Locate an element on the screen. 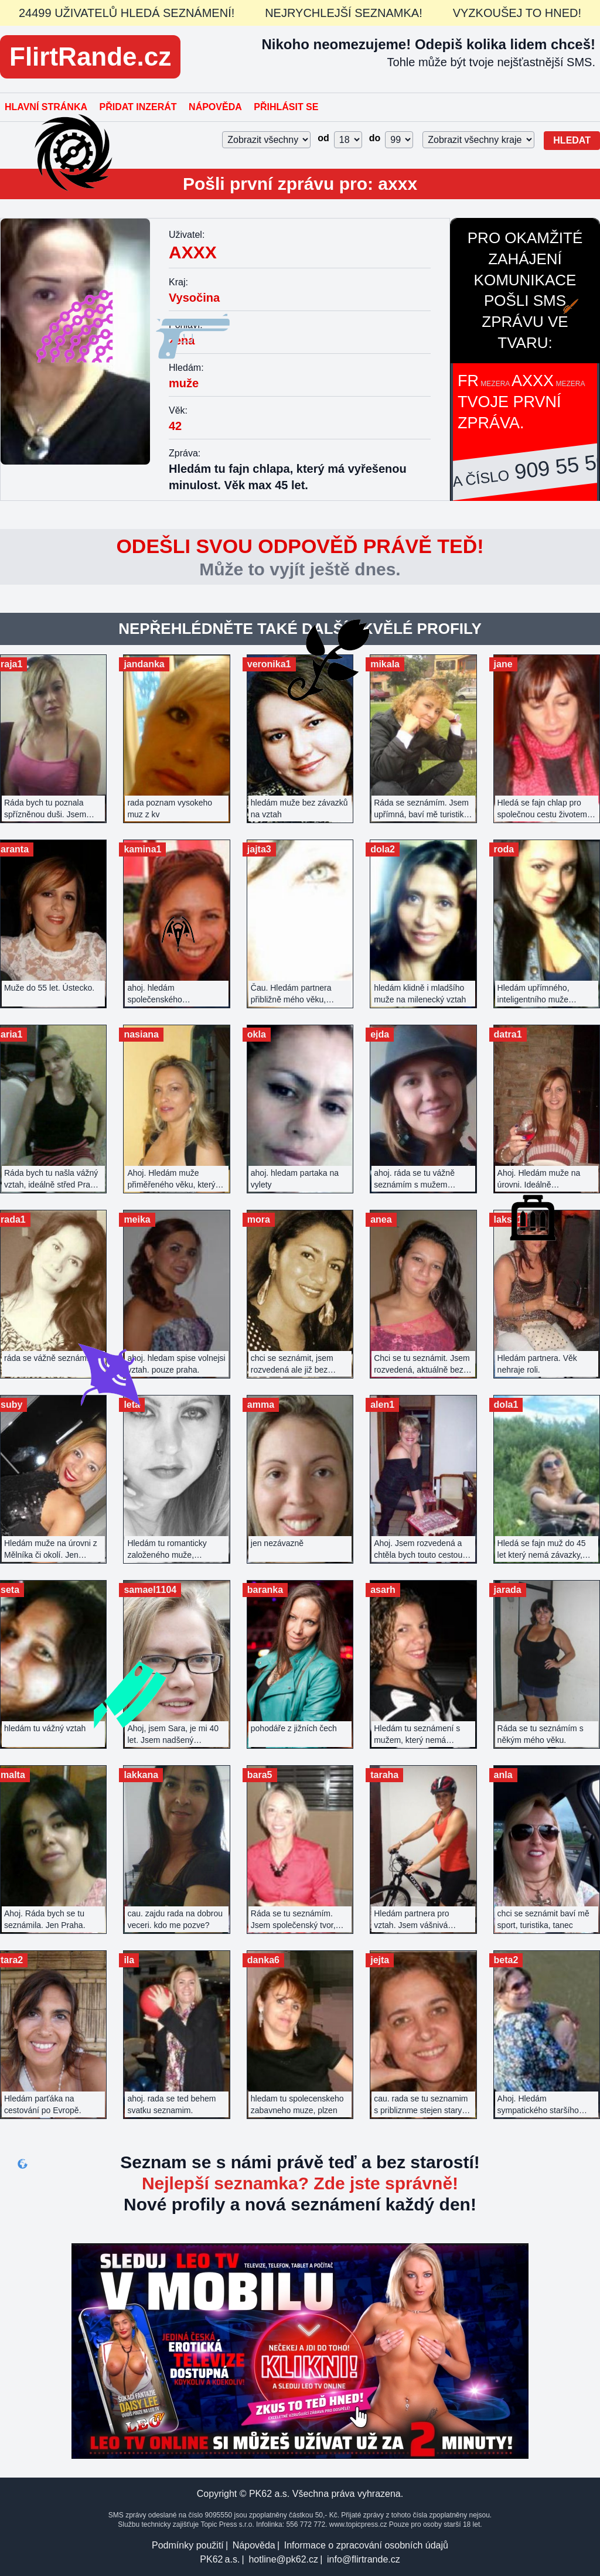  activate overdrive or boost mode is located at coordinates (73, 152).